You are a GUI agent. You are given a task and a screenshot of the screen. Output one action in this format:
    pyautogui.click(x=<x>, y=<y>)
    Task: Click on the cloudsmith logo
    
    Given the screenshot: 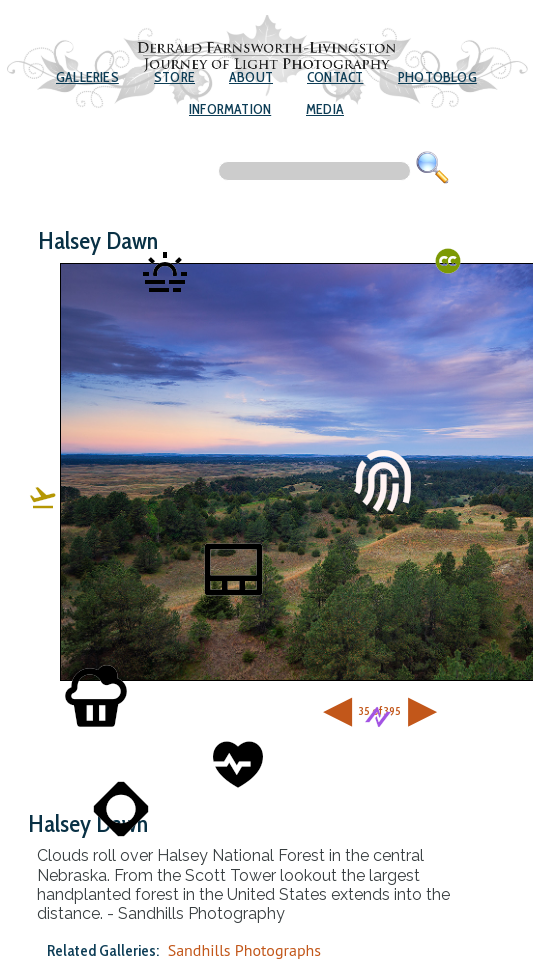 What is the action you would take?
    pyautogui.click(x=121, y=809)
    